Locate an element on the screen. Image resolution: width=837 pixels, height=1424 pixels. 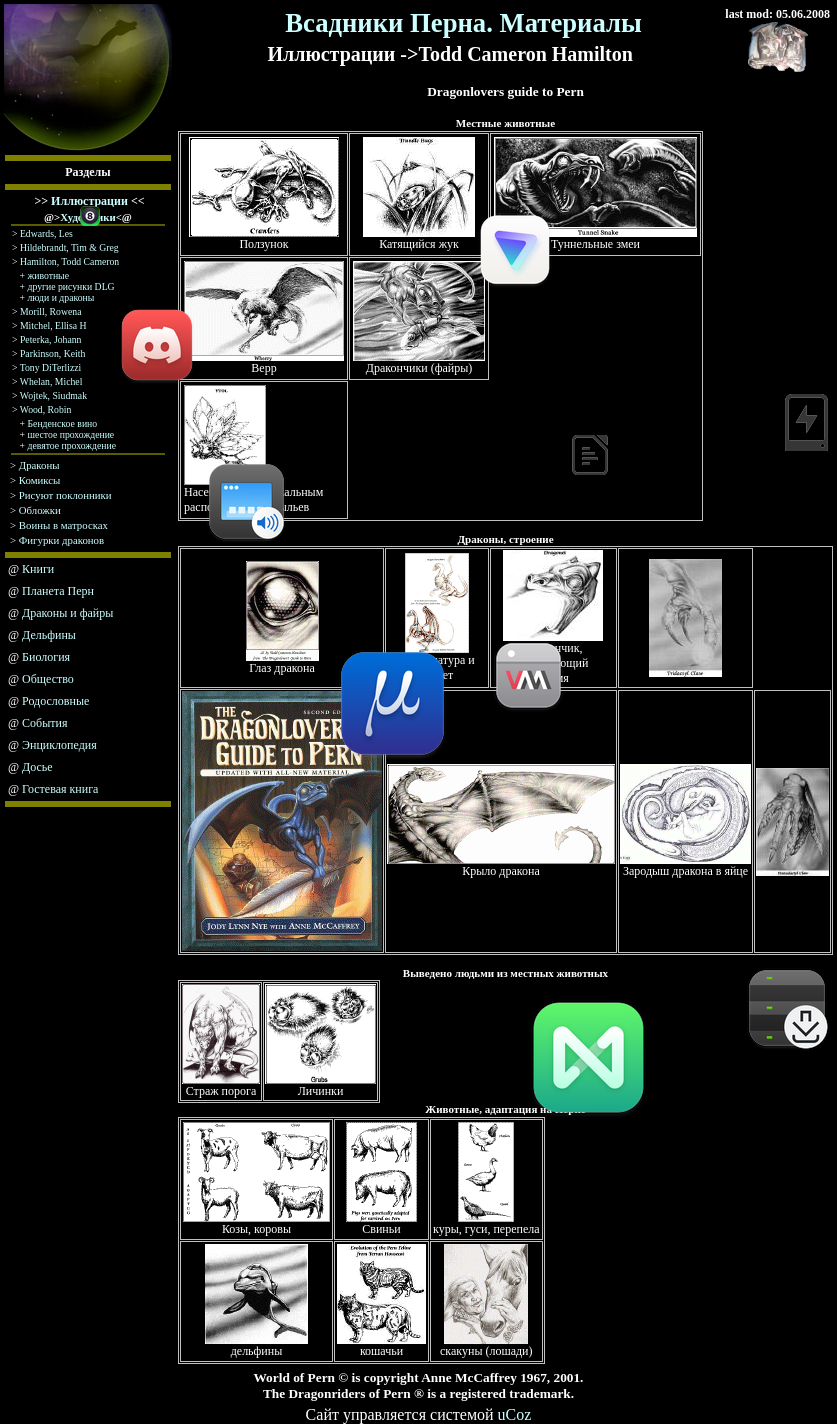
open virtual machine preferences is located at coordinates (528, 676).